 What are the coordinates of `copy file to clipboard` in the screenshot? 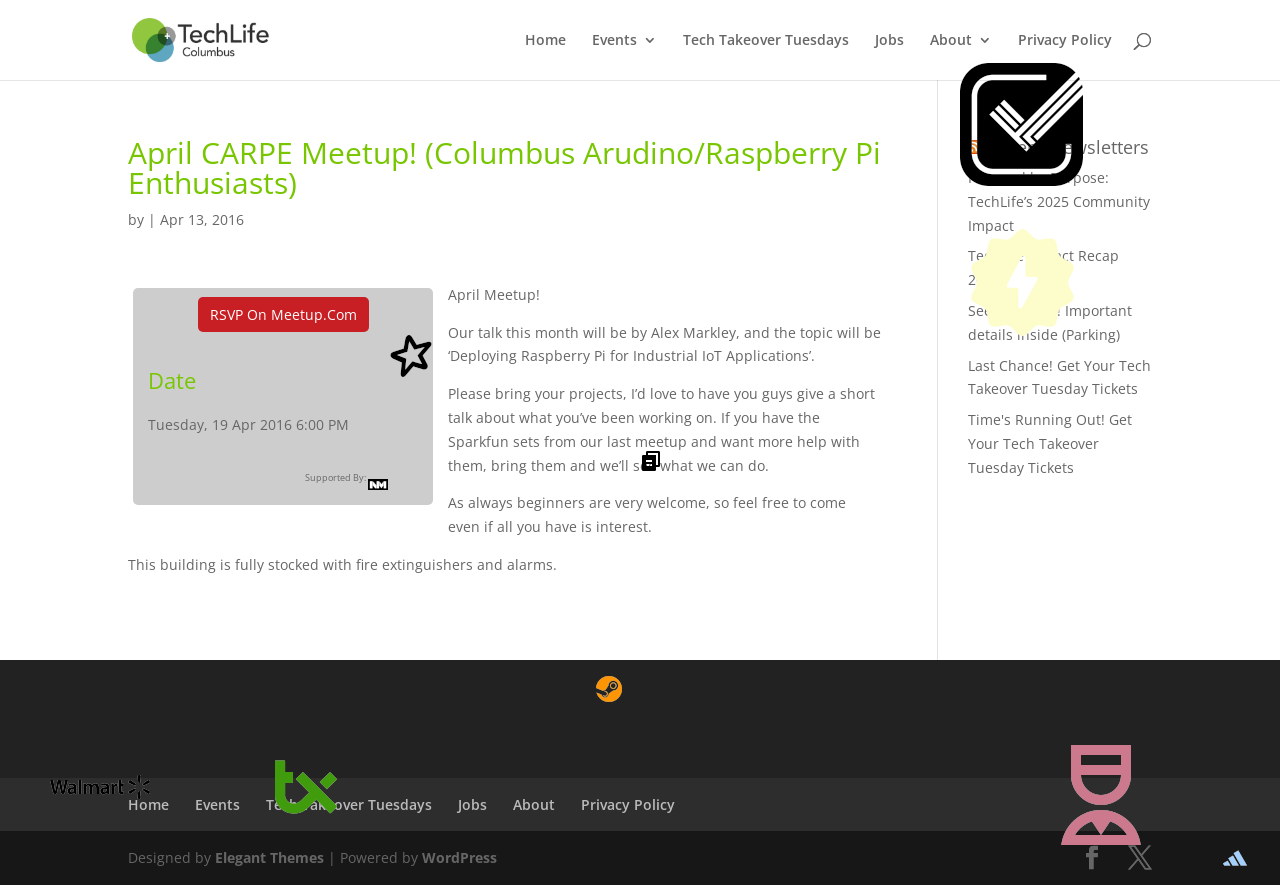 It's located at (651, 461).